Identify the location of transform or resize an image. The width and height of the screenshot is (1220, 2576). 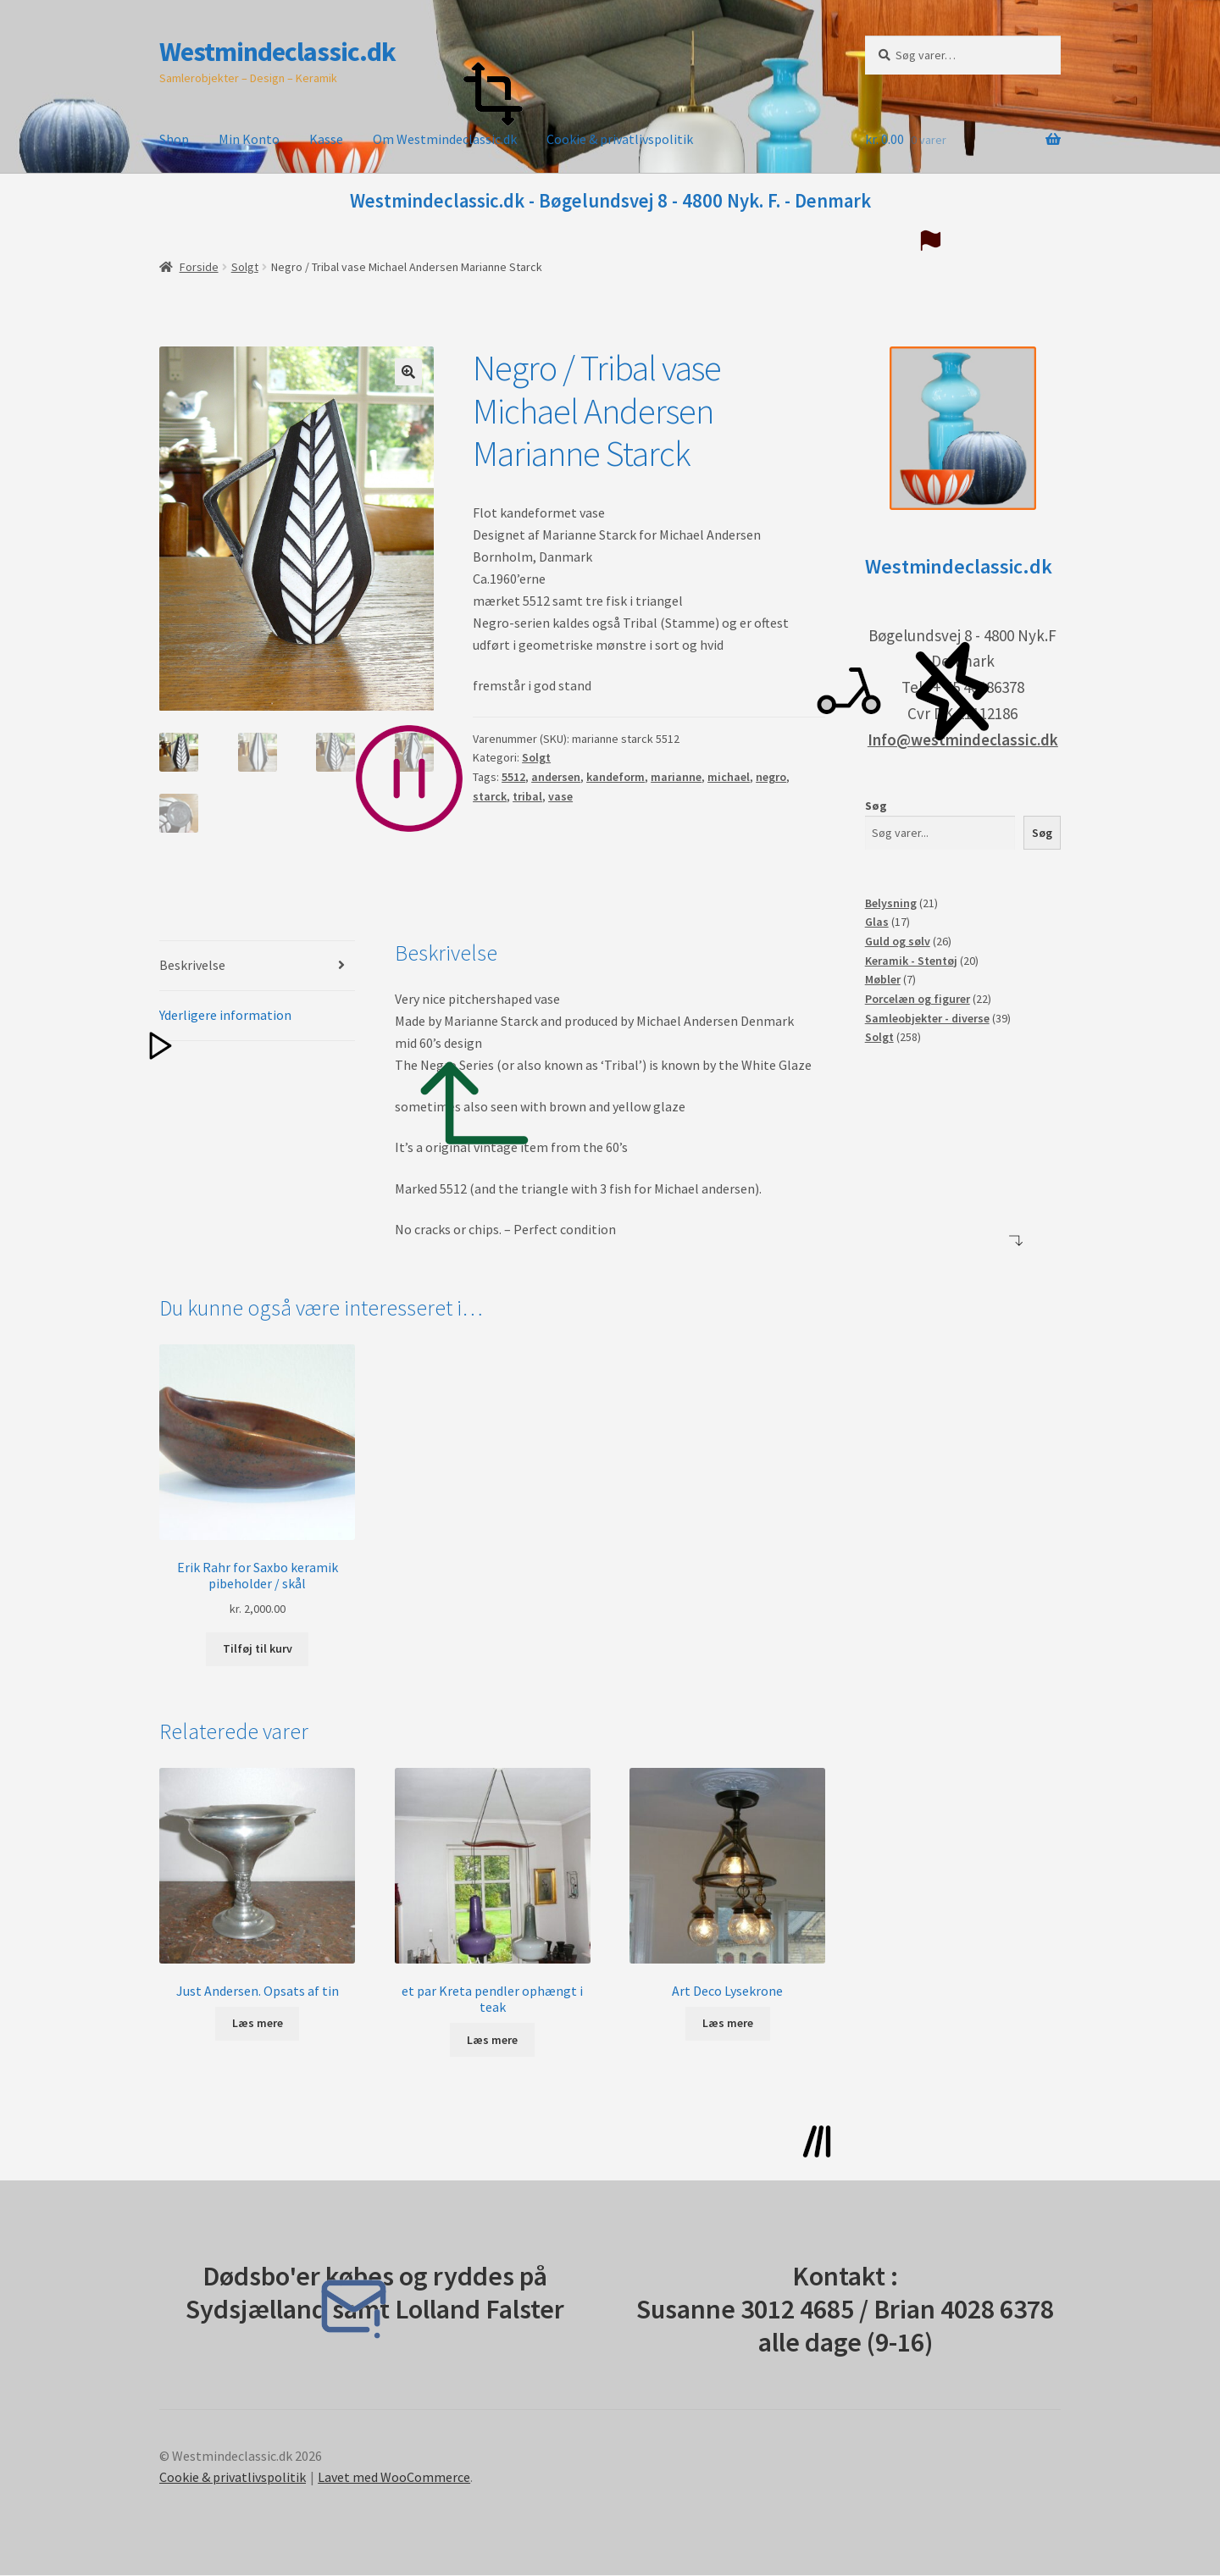
(493, 94).